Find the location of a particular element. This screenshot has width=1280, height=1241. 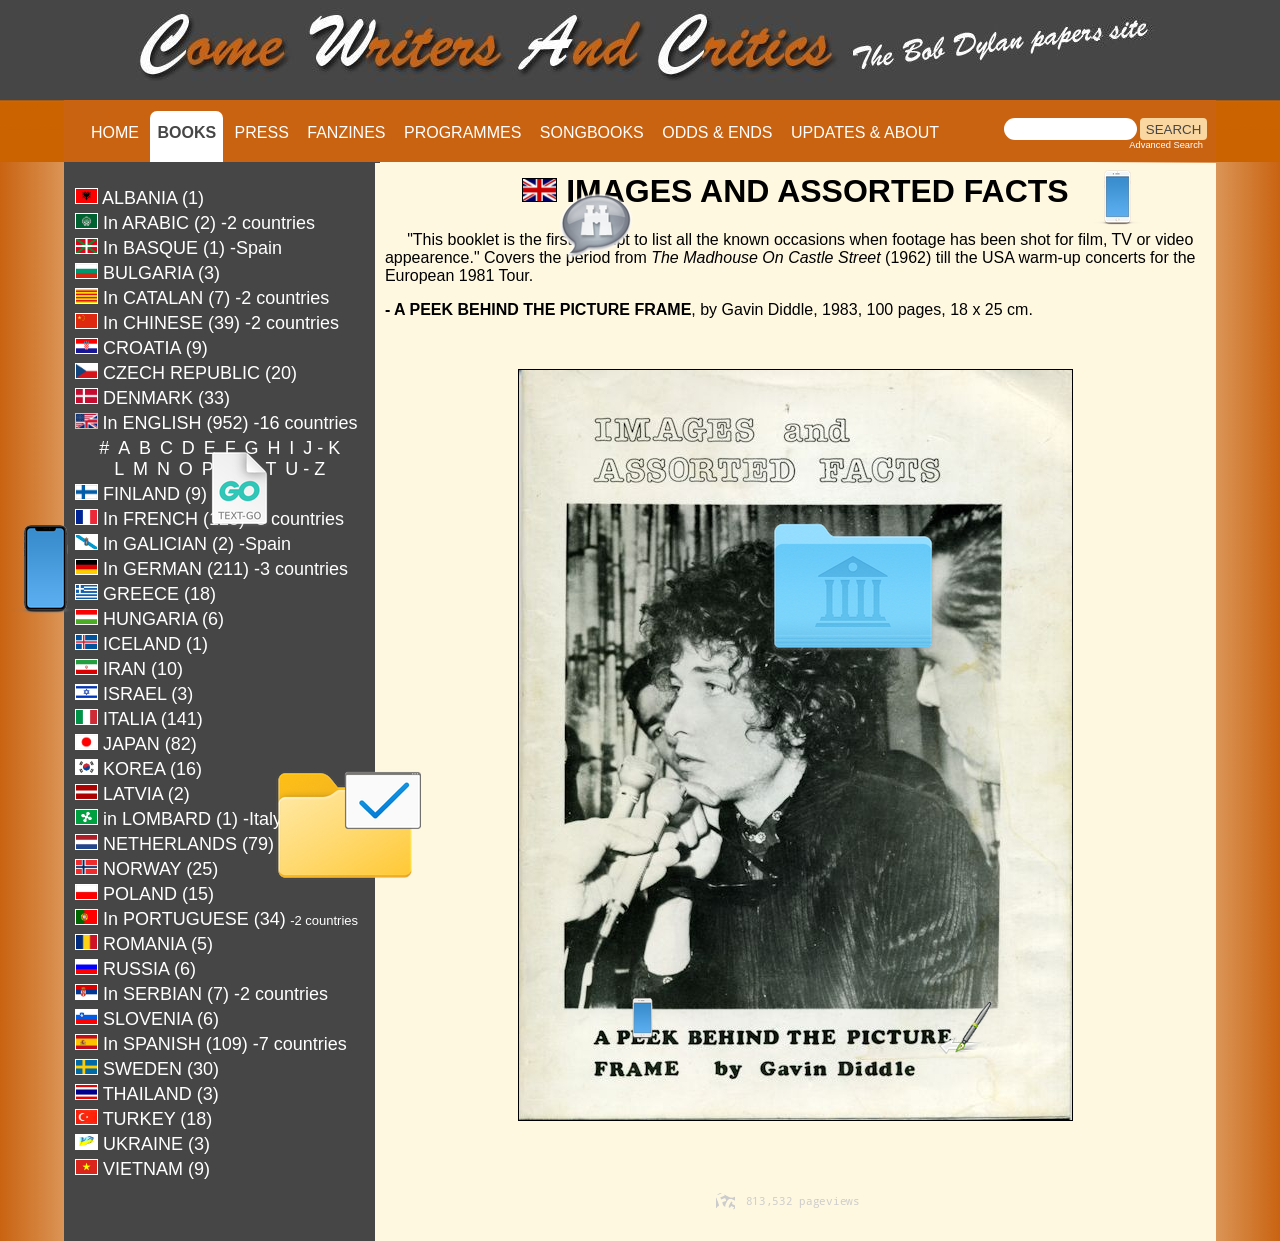

a go programming language source file is located at coordinates (239, 489).